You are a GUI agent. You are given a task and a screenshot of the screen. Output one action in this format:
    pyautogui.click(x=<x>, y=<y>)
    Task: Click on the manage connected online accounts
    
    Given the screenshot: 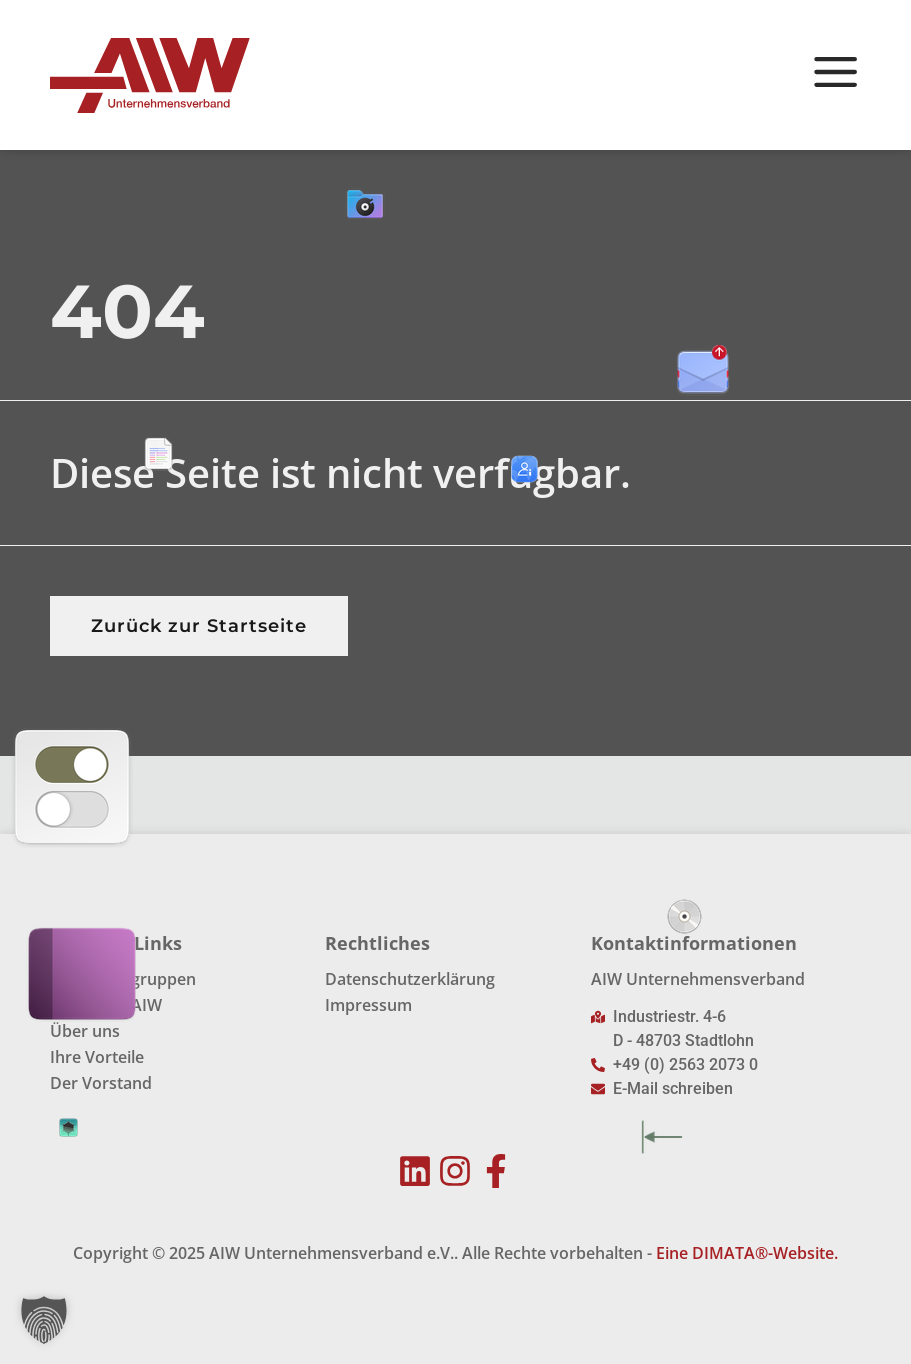 What is the action you would take?
    pyautogui.click(x=524, y=469)
    